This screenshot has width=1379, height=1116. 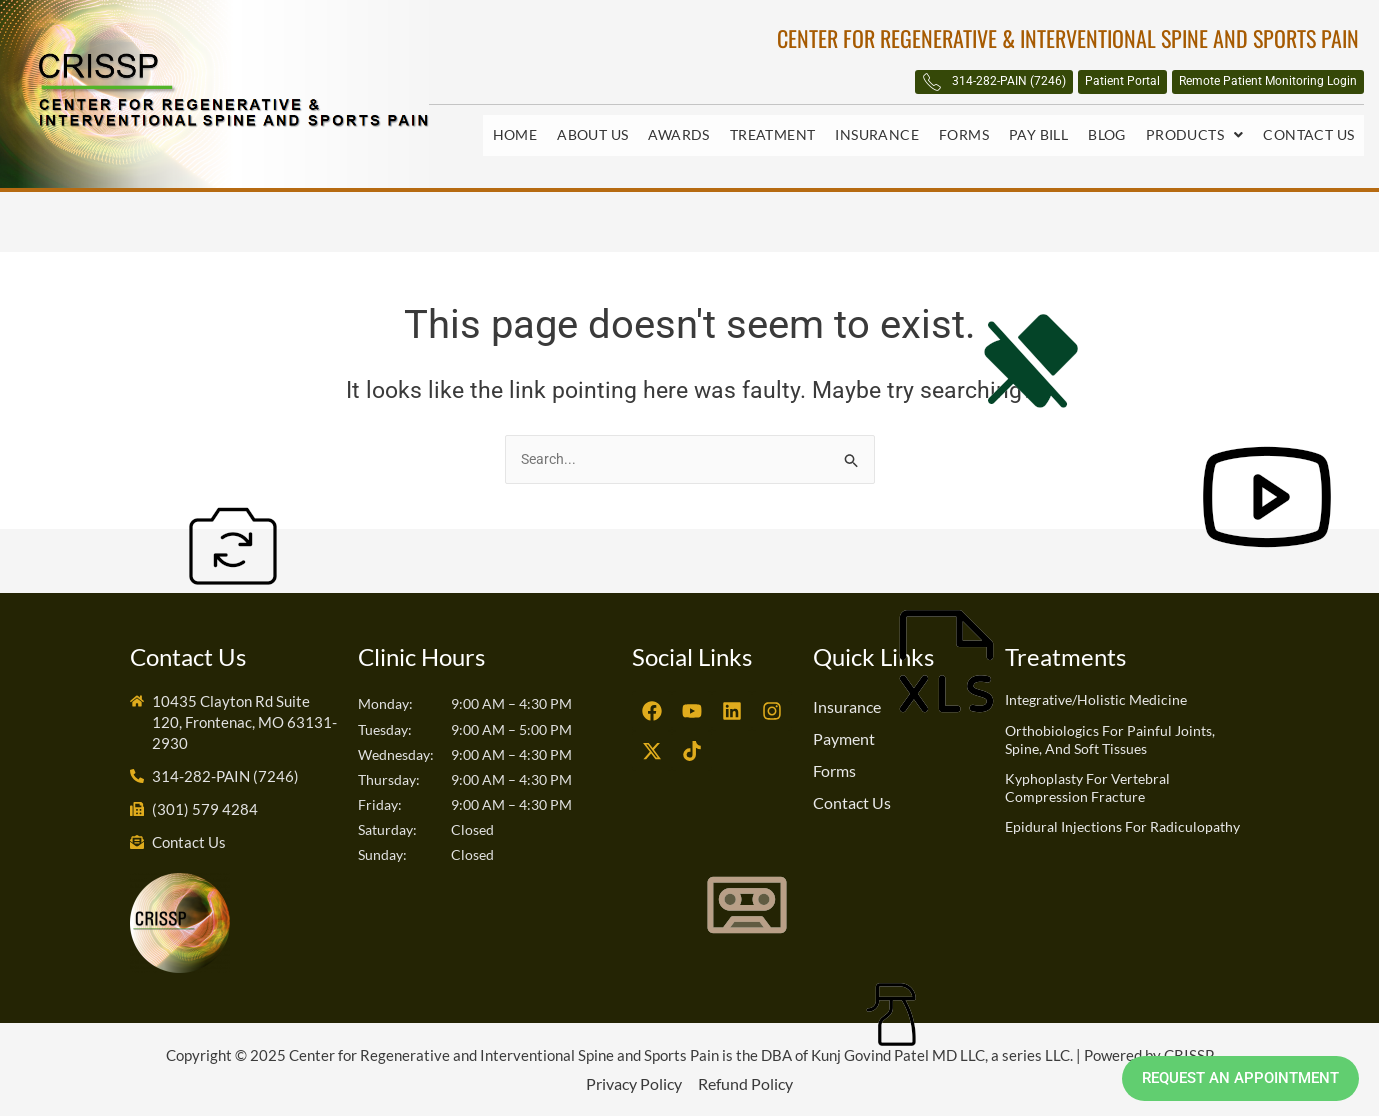 What do you see at coordinates (1027, 364) in the screenshot?
I see `unpin this item` at bounding box center [1027, 364].